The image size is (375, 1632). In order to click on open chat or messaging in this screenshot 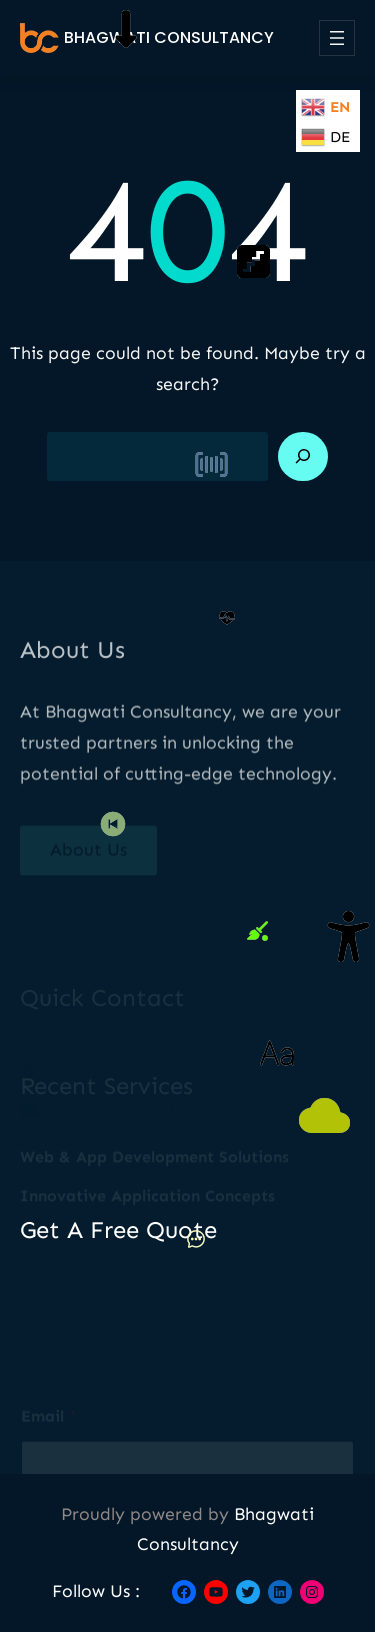, I will do `click(196, 1239)`.